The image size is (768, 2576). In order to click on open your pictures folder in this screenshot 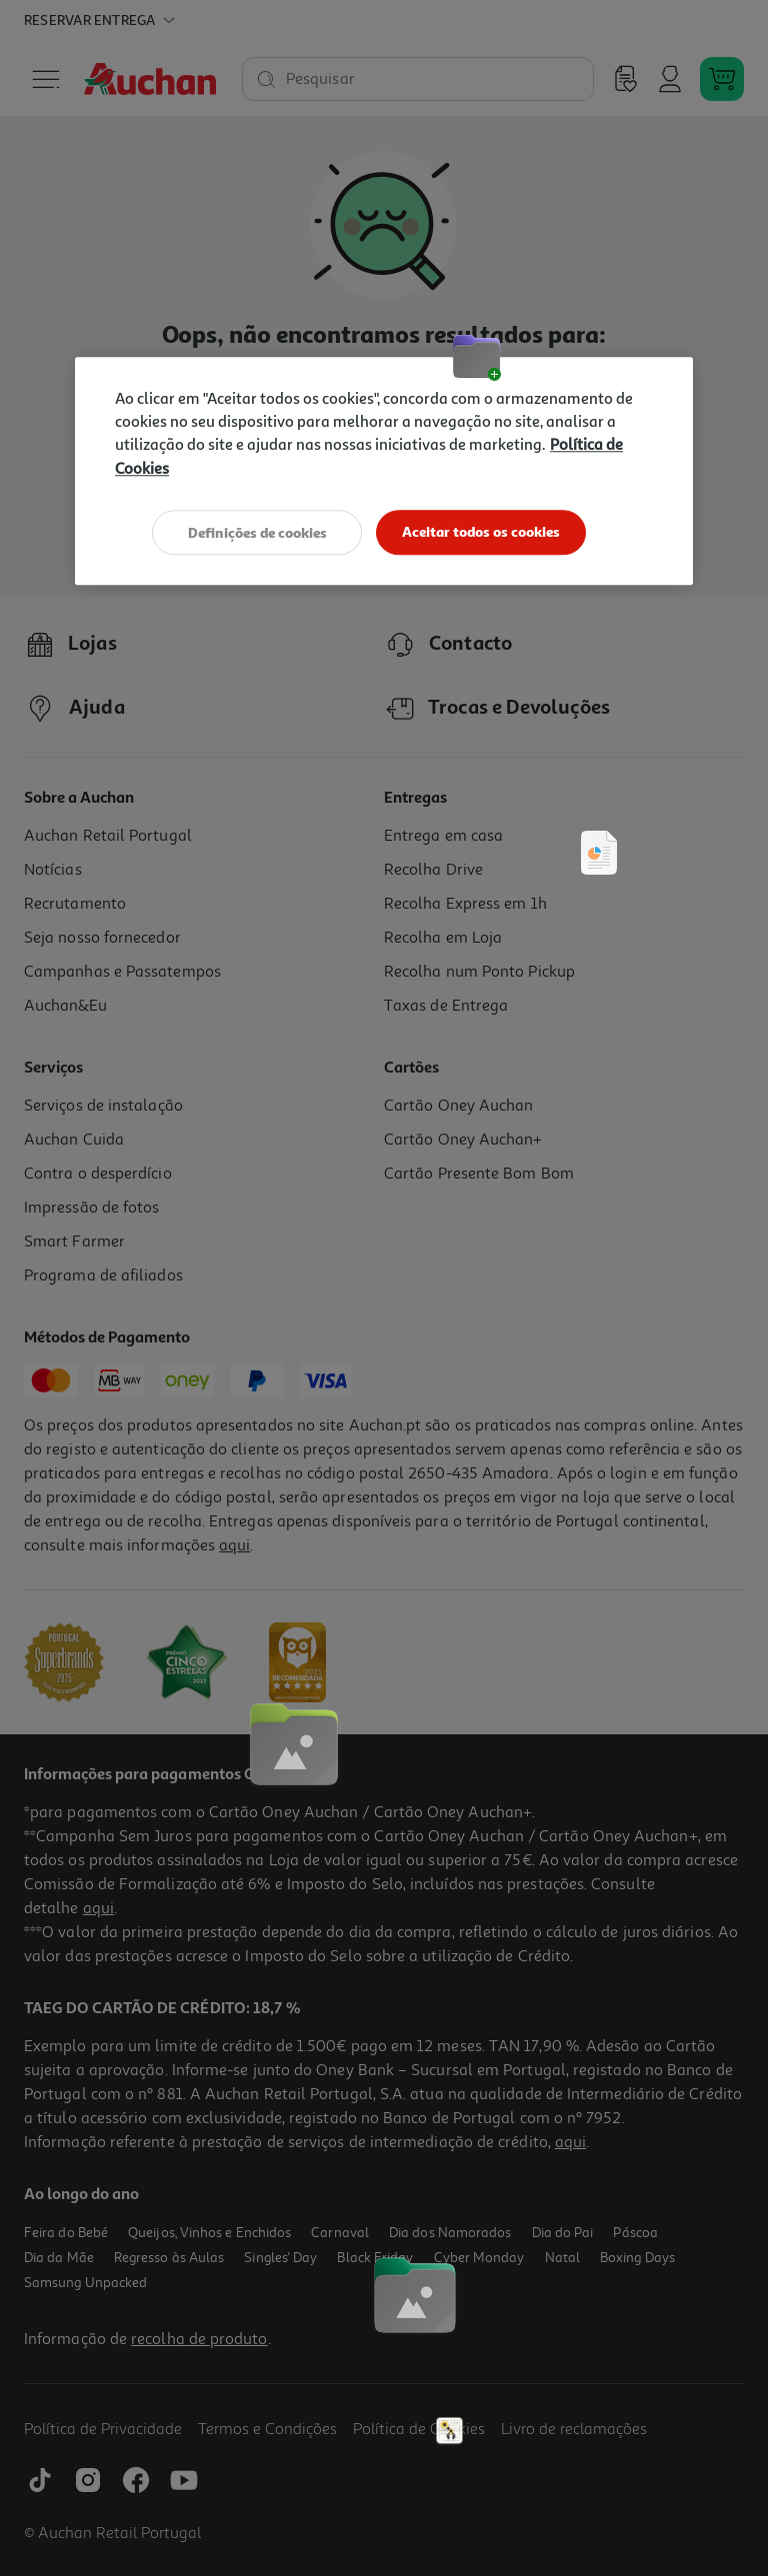, I will do `click(294, 1744)`.